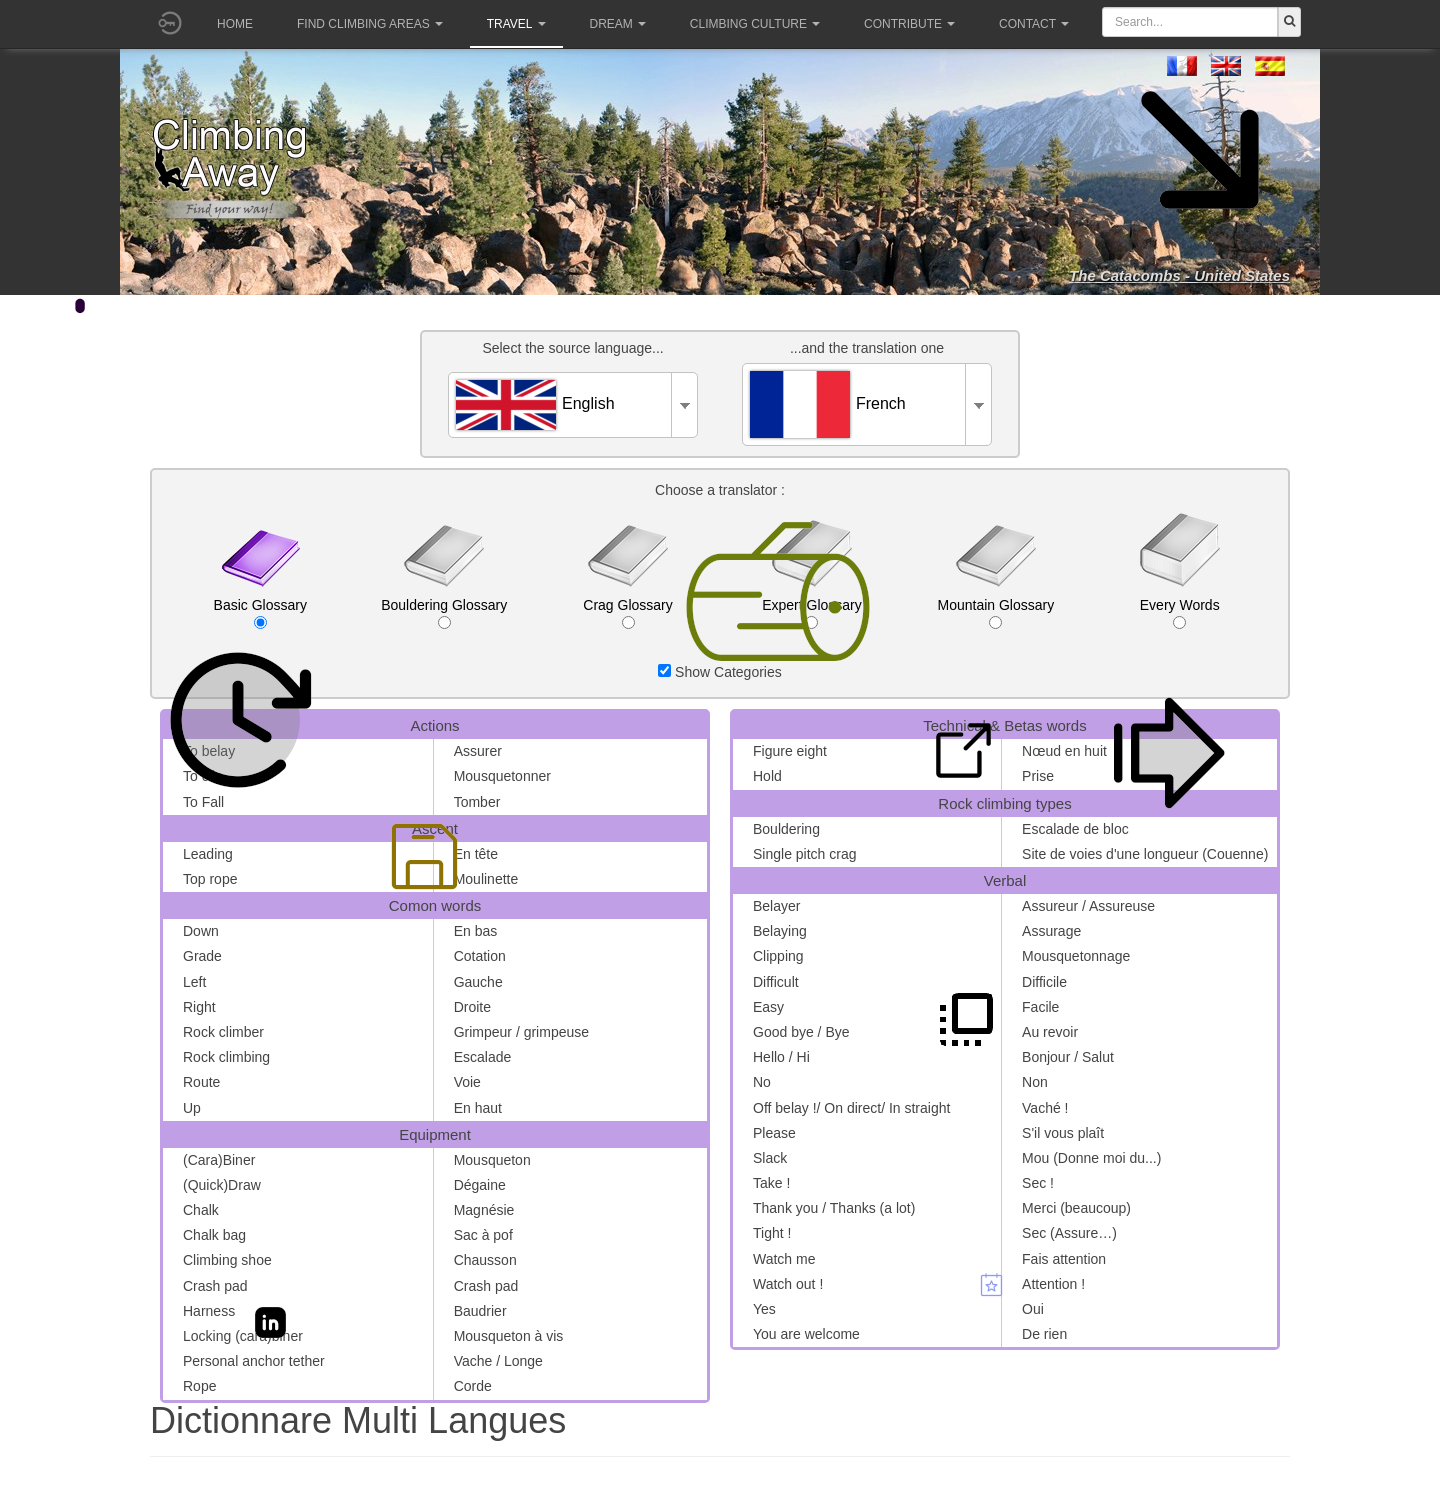 This screenshot has height=1511, width=1440. What do you see at coordinates (1165, 753) in the screenshot?
I see `go to next step or screen` at bounding box center [1165, 753].